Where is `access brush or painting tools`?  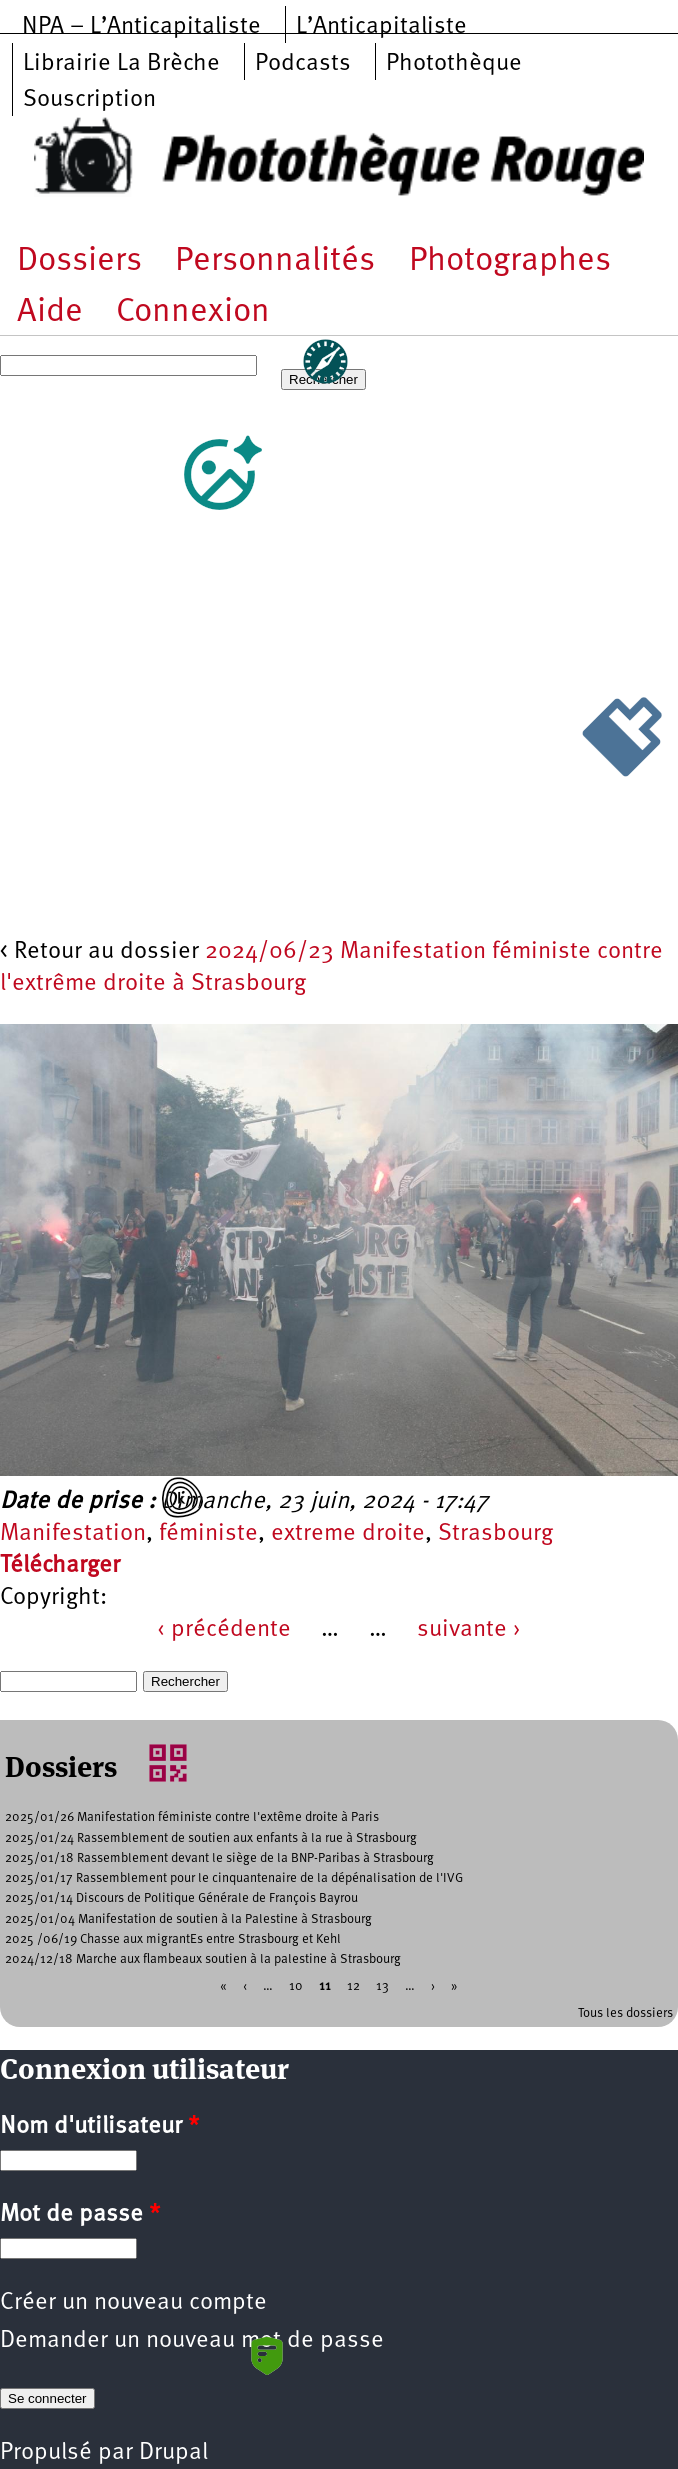
access brush or painting tools is located at coordinates (624, 734).